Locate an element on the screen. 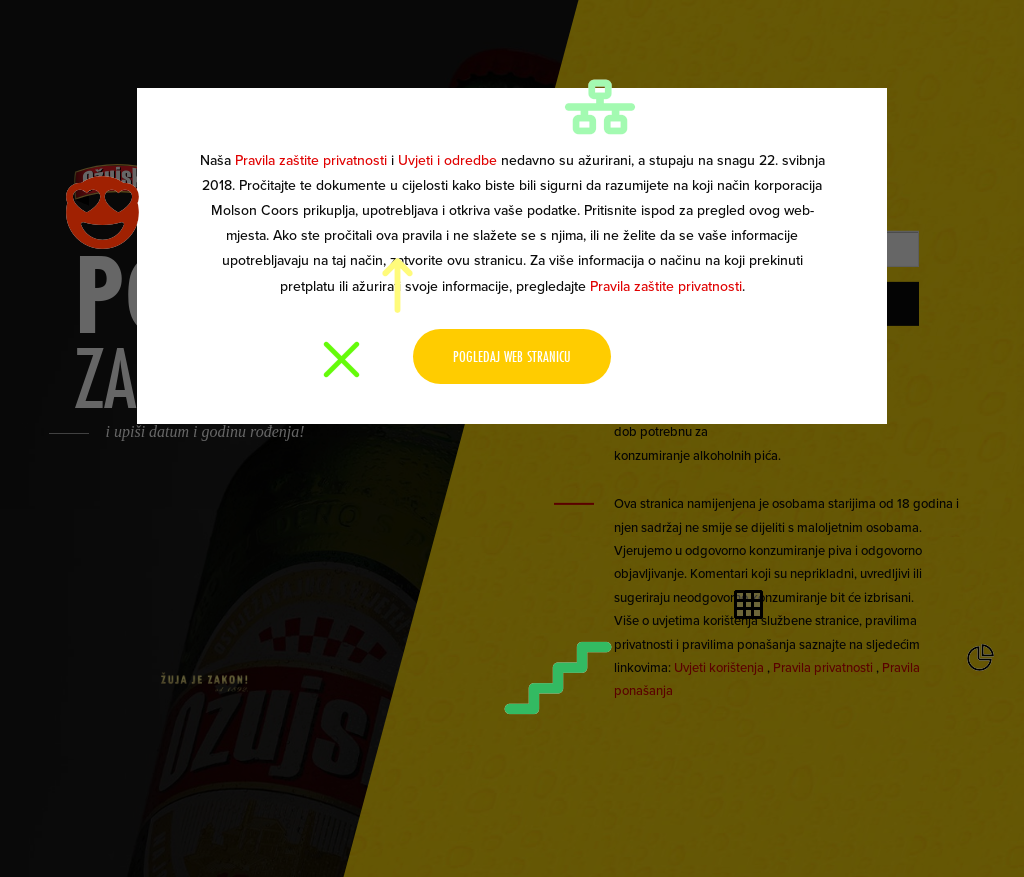  view network connections is located at coordinates (600, 107).